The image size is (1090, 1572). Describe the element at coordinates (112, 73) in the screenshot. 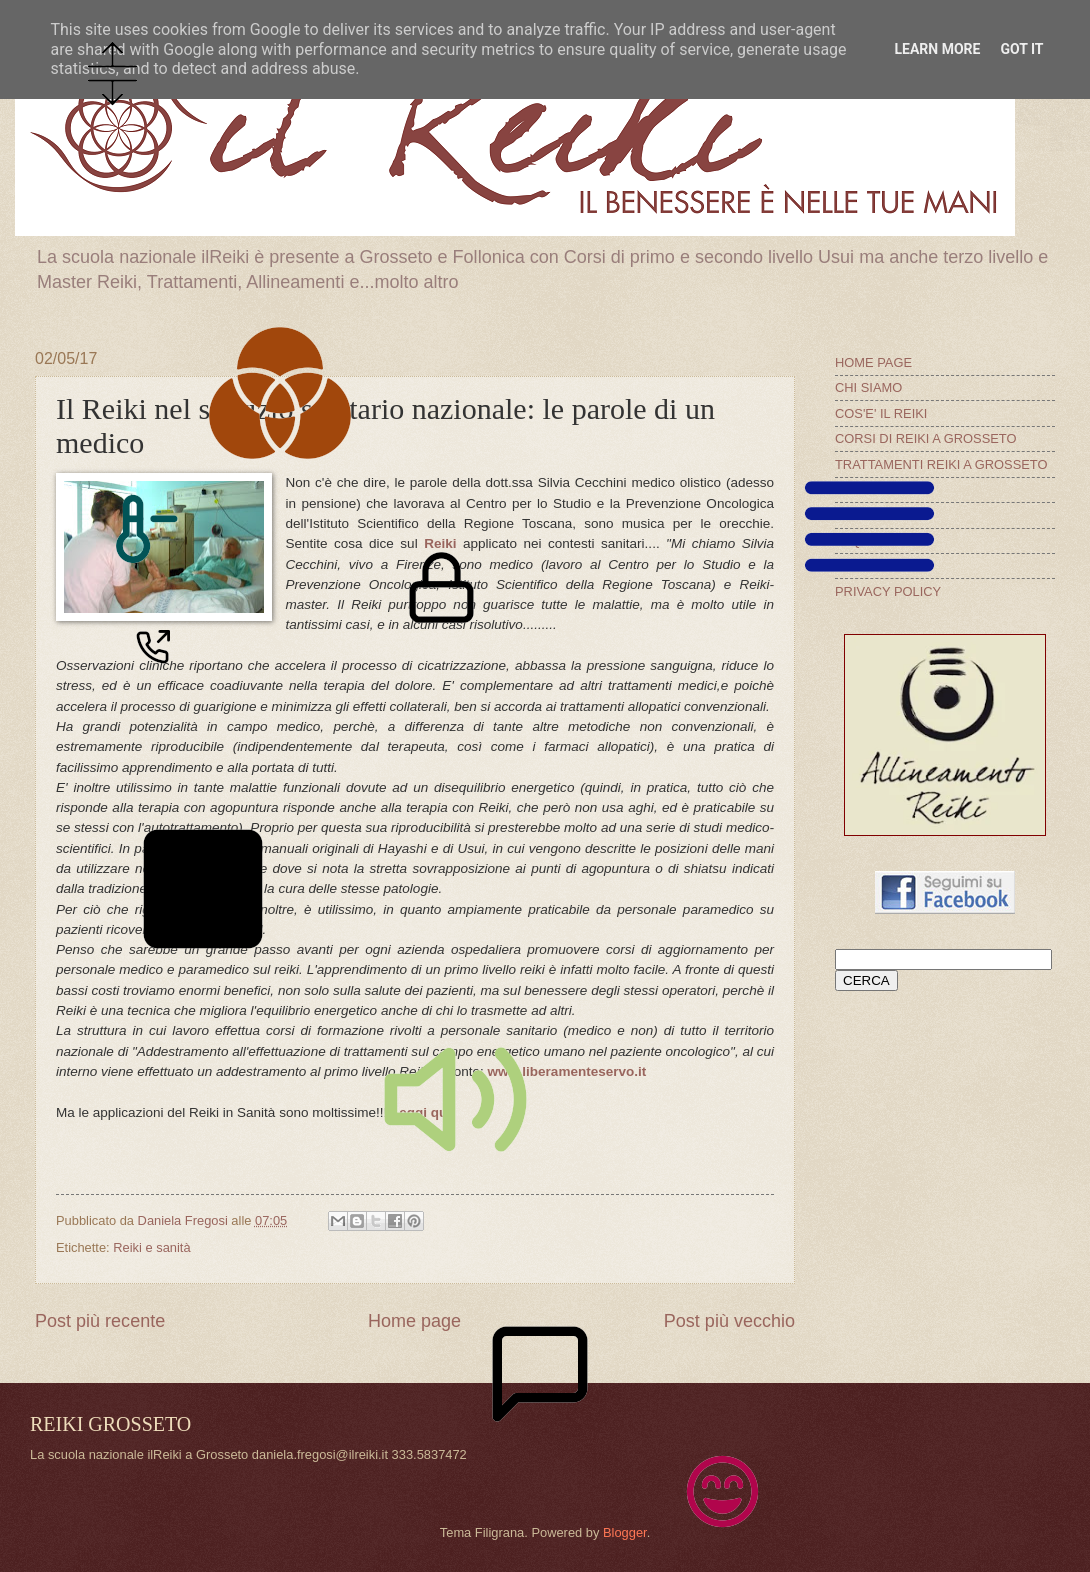

I see `split view vertically` at that location.